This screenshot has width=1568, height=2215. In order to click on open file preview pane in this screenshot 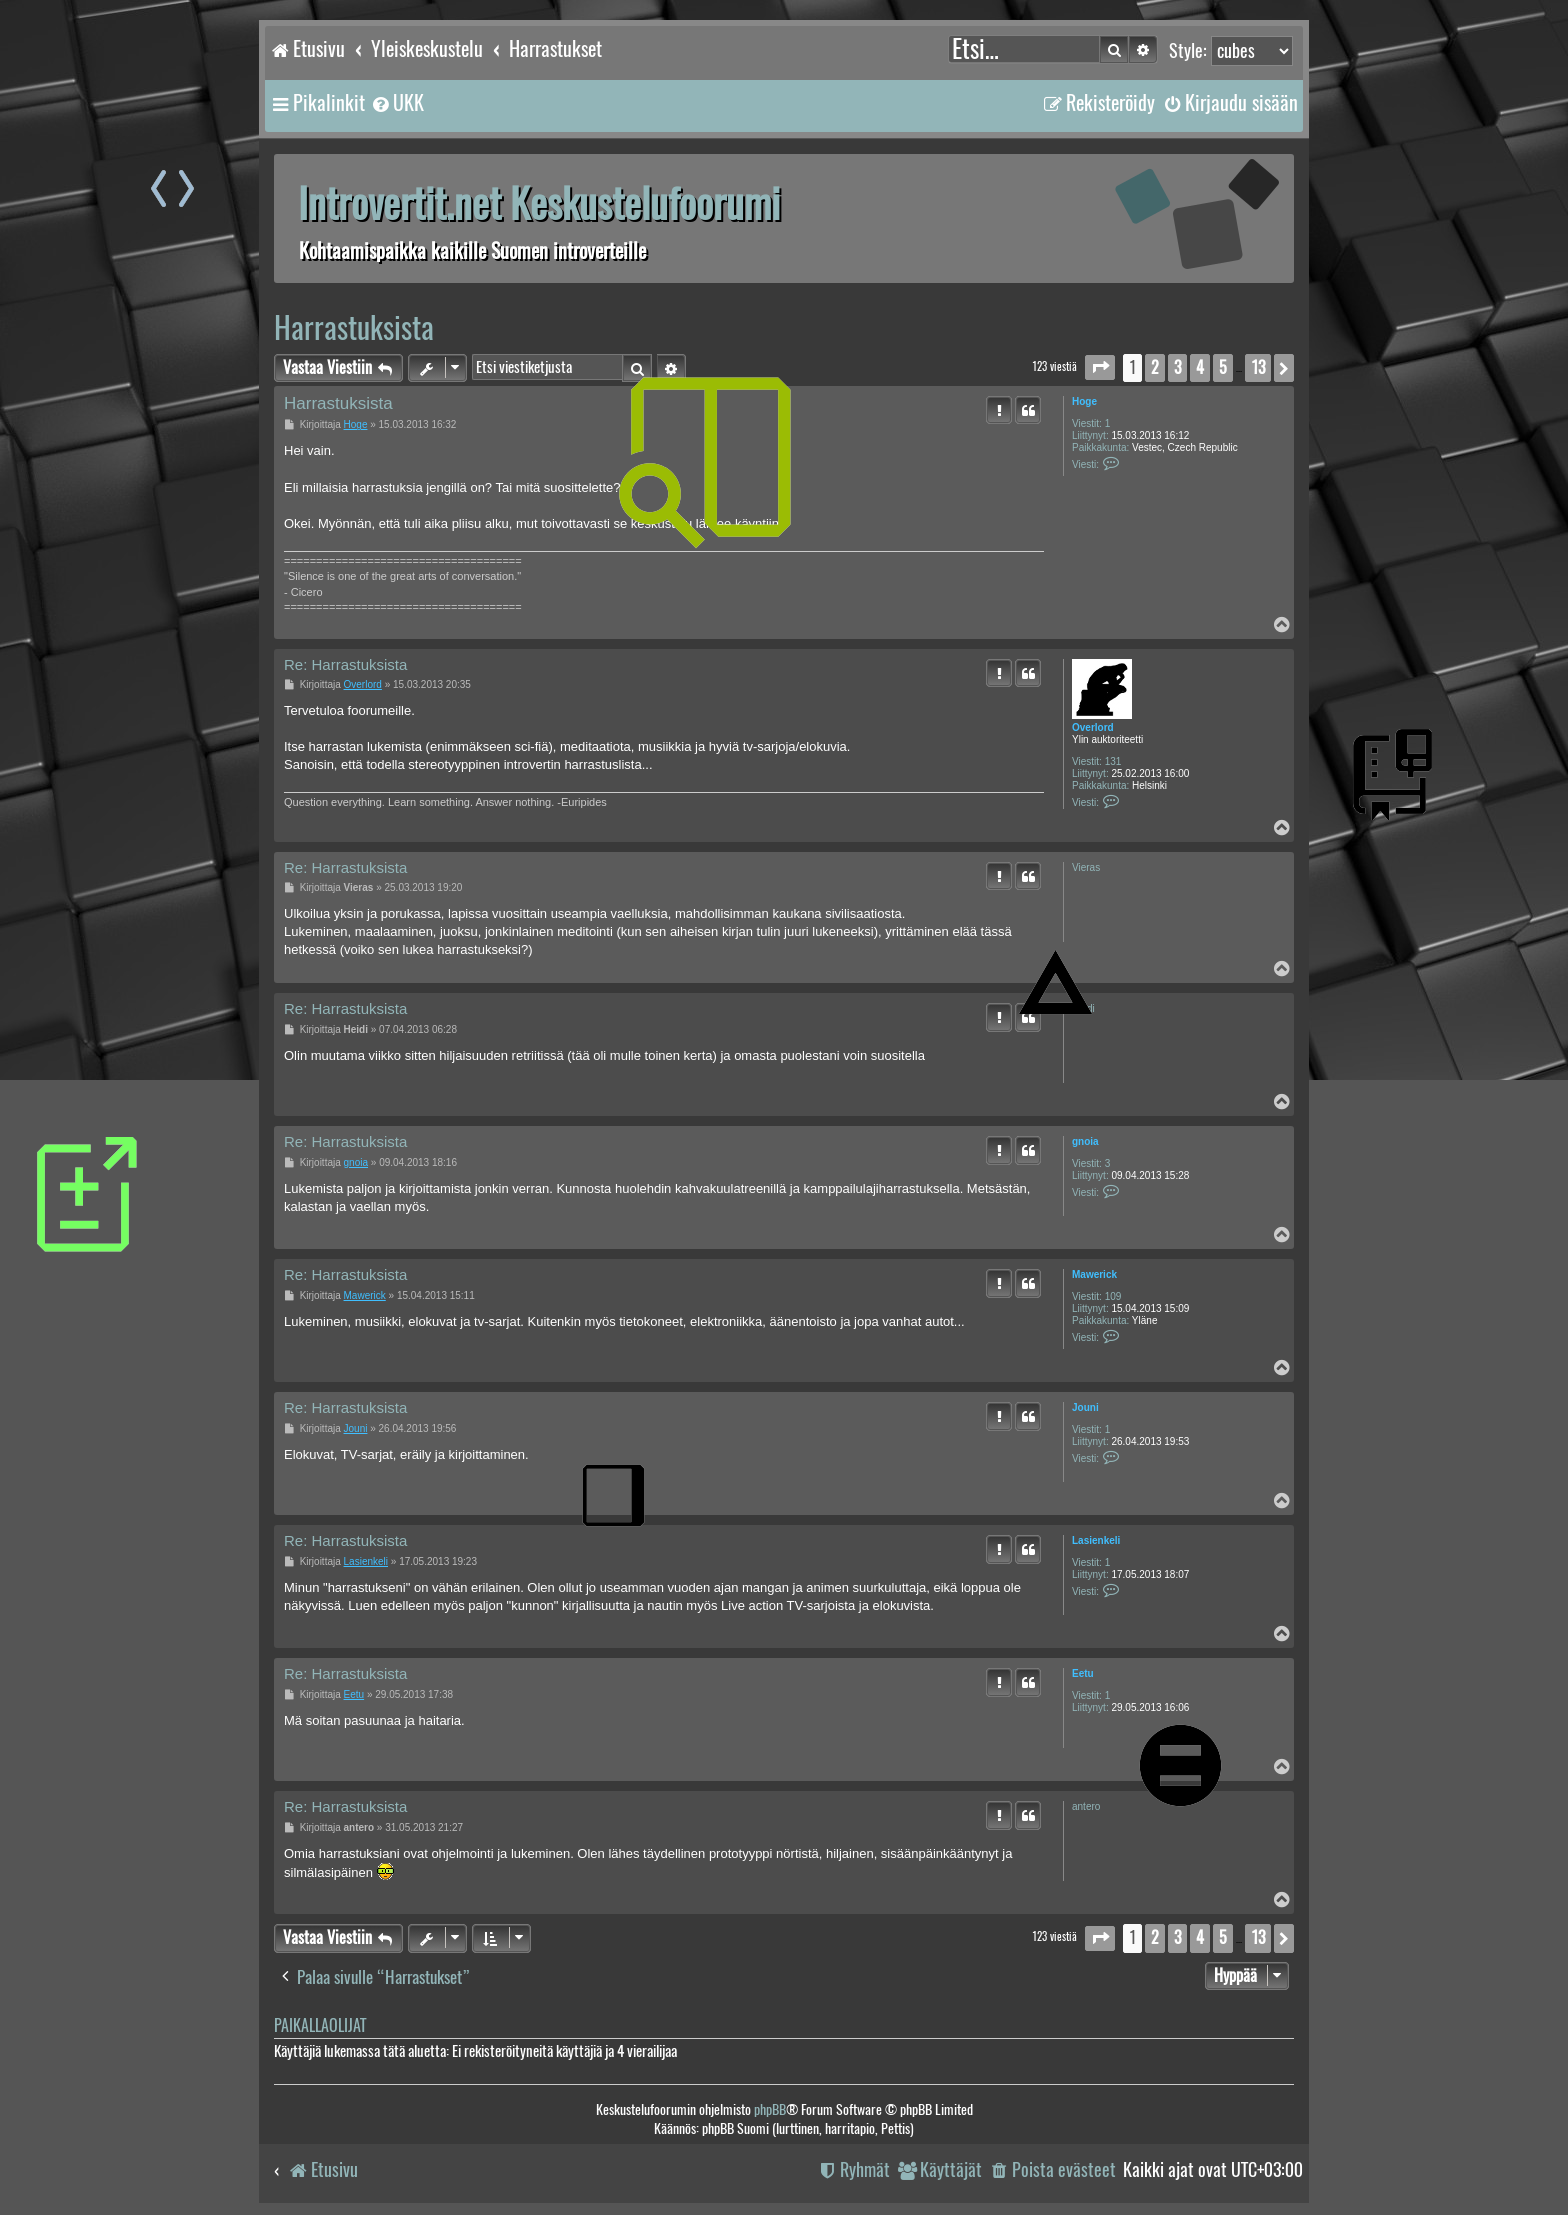, I will do `click(705, 451)`.